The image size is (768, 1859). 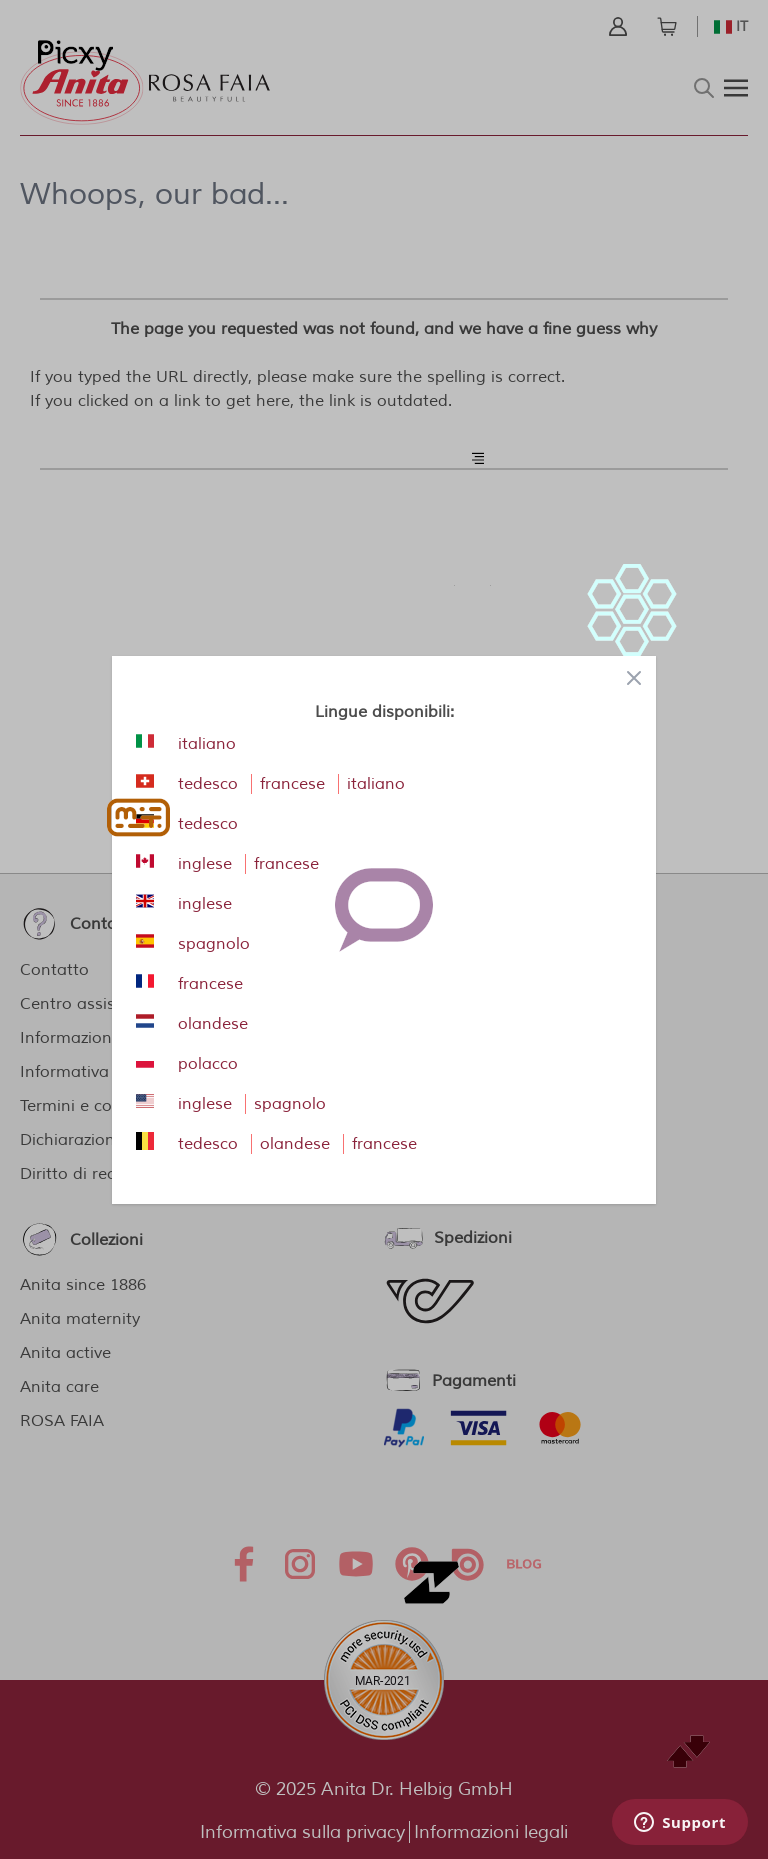 I want to click on zincsearch logo, so click(x=431, y=1582).